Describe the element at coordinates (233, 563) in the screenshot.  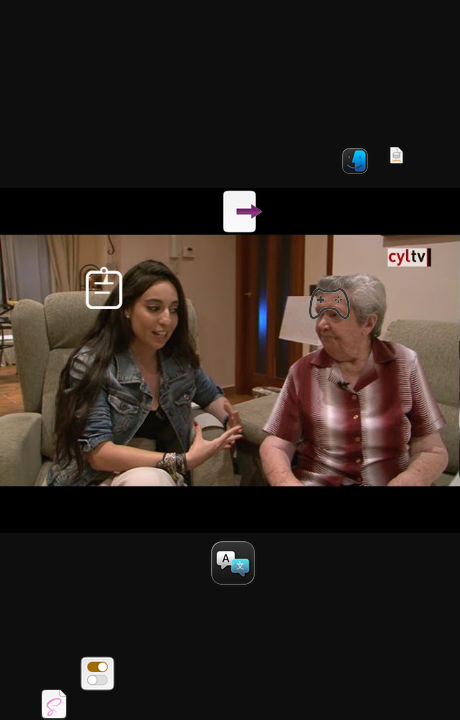
I see `open the translate app` at that location.